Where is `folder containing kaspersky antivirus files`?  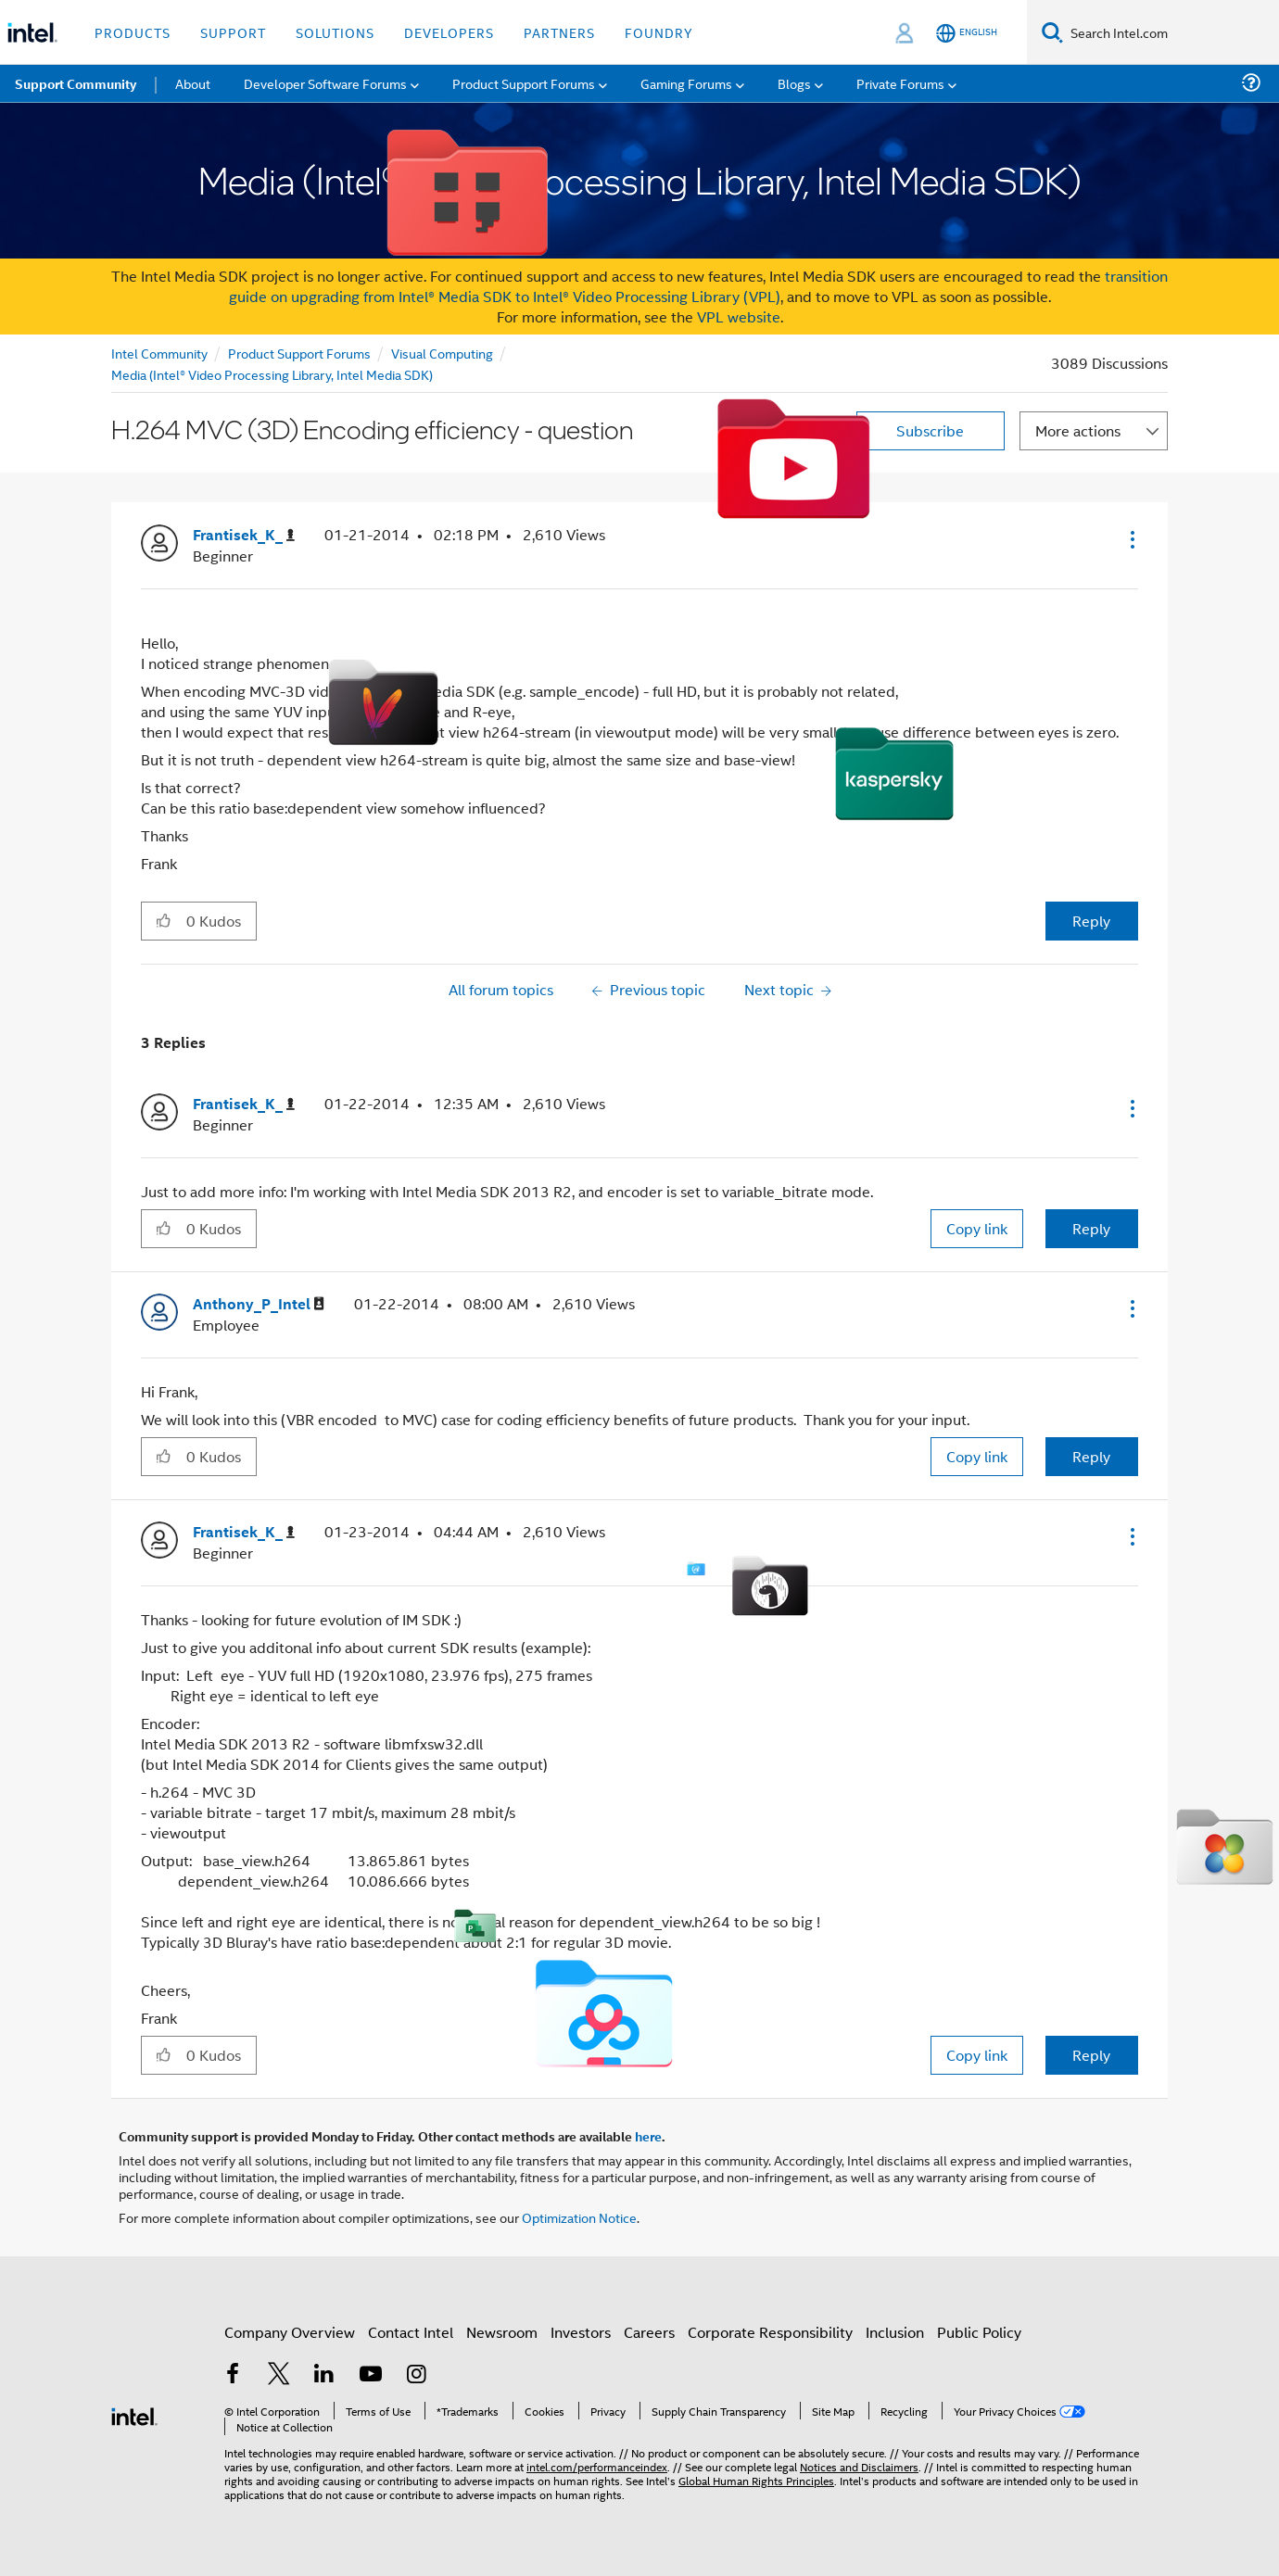
folder containing kaspersky antivirus files is located at coordinates (893, 777).